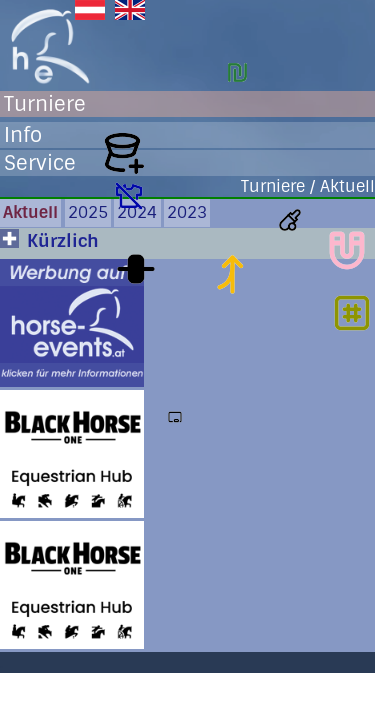  What do you see at coordinates (352, 313) in the screenshot?
I see `view grid or pattern layout options` at bounding box center [352, 313].